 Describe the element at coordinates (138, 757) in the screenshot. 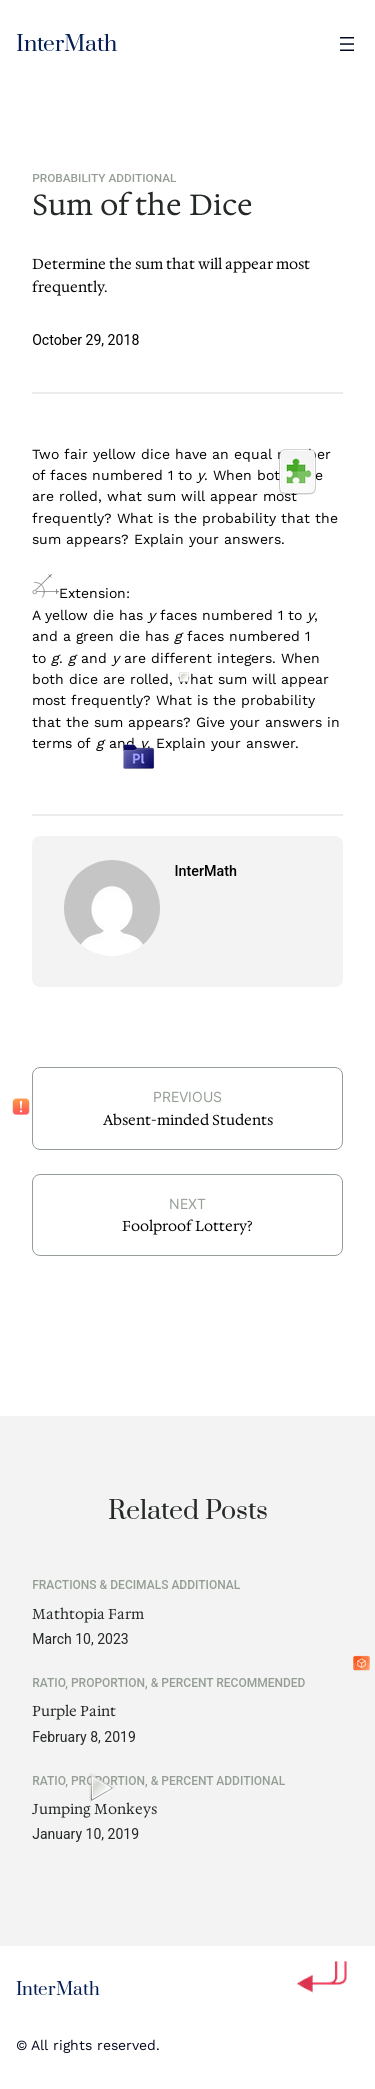

I see `open folder containing adobe prelude project files` at that location.